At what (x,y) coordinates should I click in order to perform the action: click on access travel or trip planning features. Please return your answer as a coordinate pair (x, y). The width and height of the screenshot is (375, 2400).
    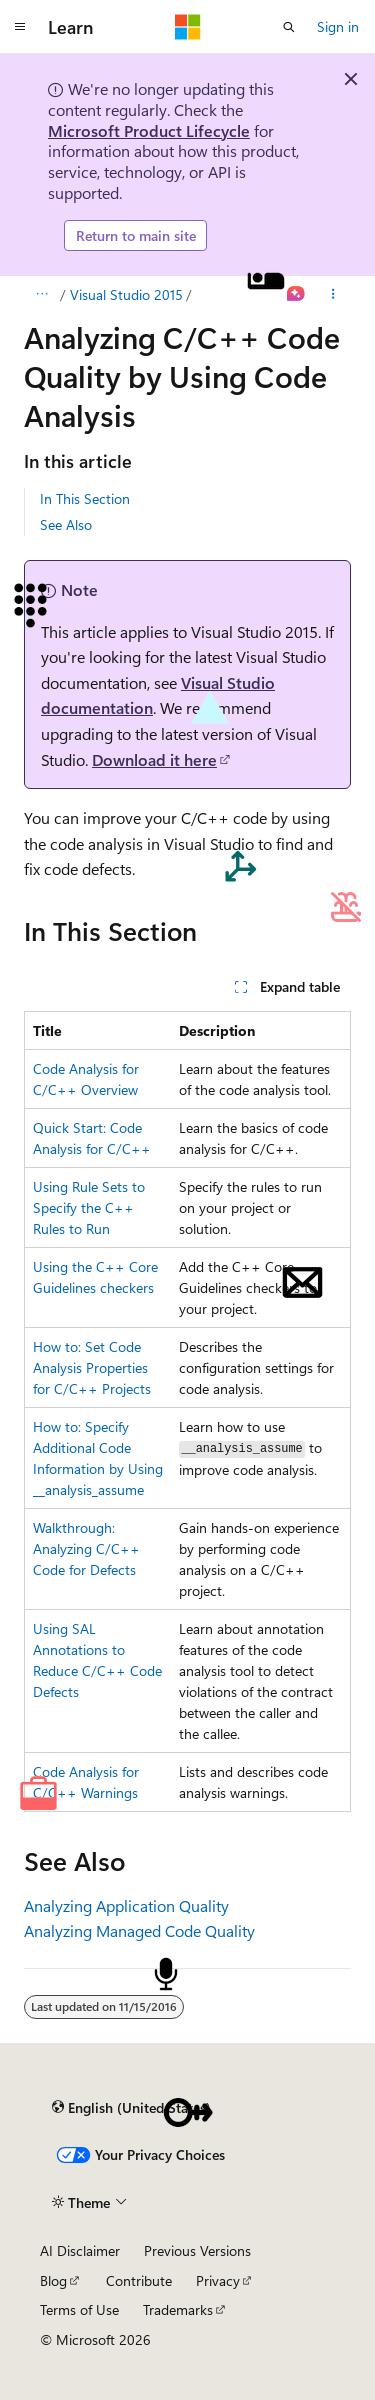
    Looking at the image, I should click on (38, 1794).